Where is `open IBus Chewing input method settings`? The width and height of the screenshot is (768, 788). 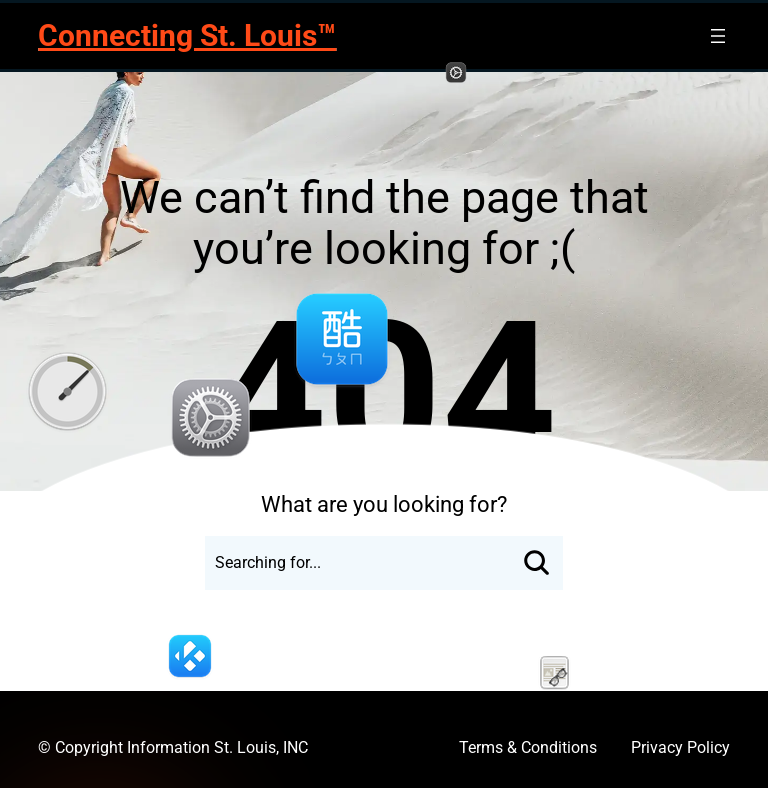
open IBus Chewing input method settings is located at coordinates (342, 339).